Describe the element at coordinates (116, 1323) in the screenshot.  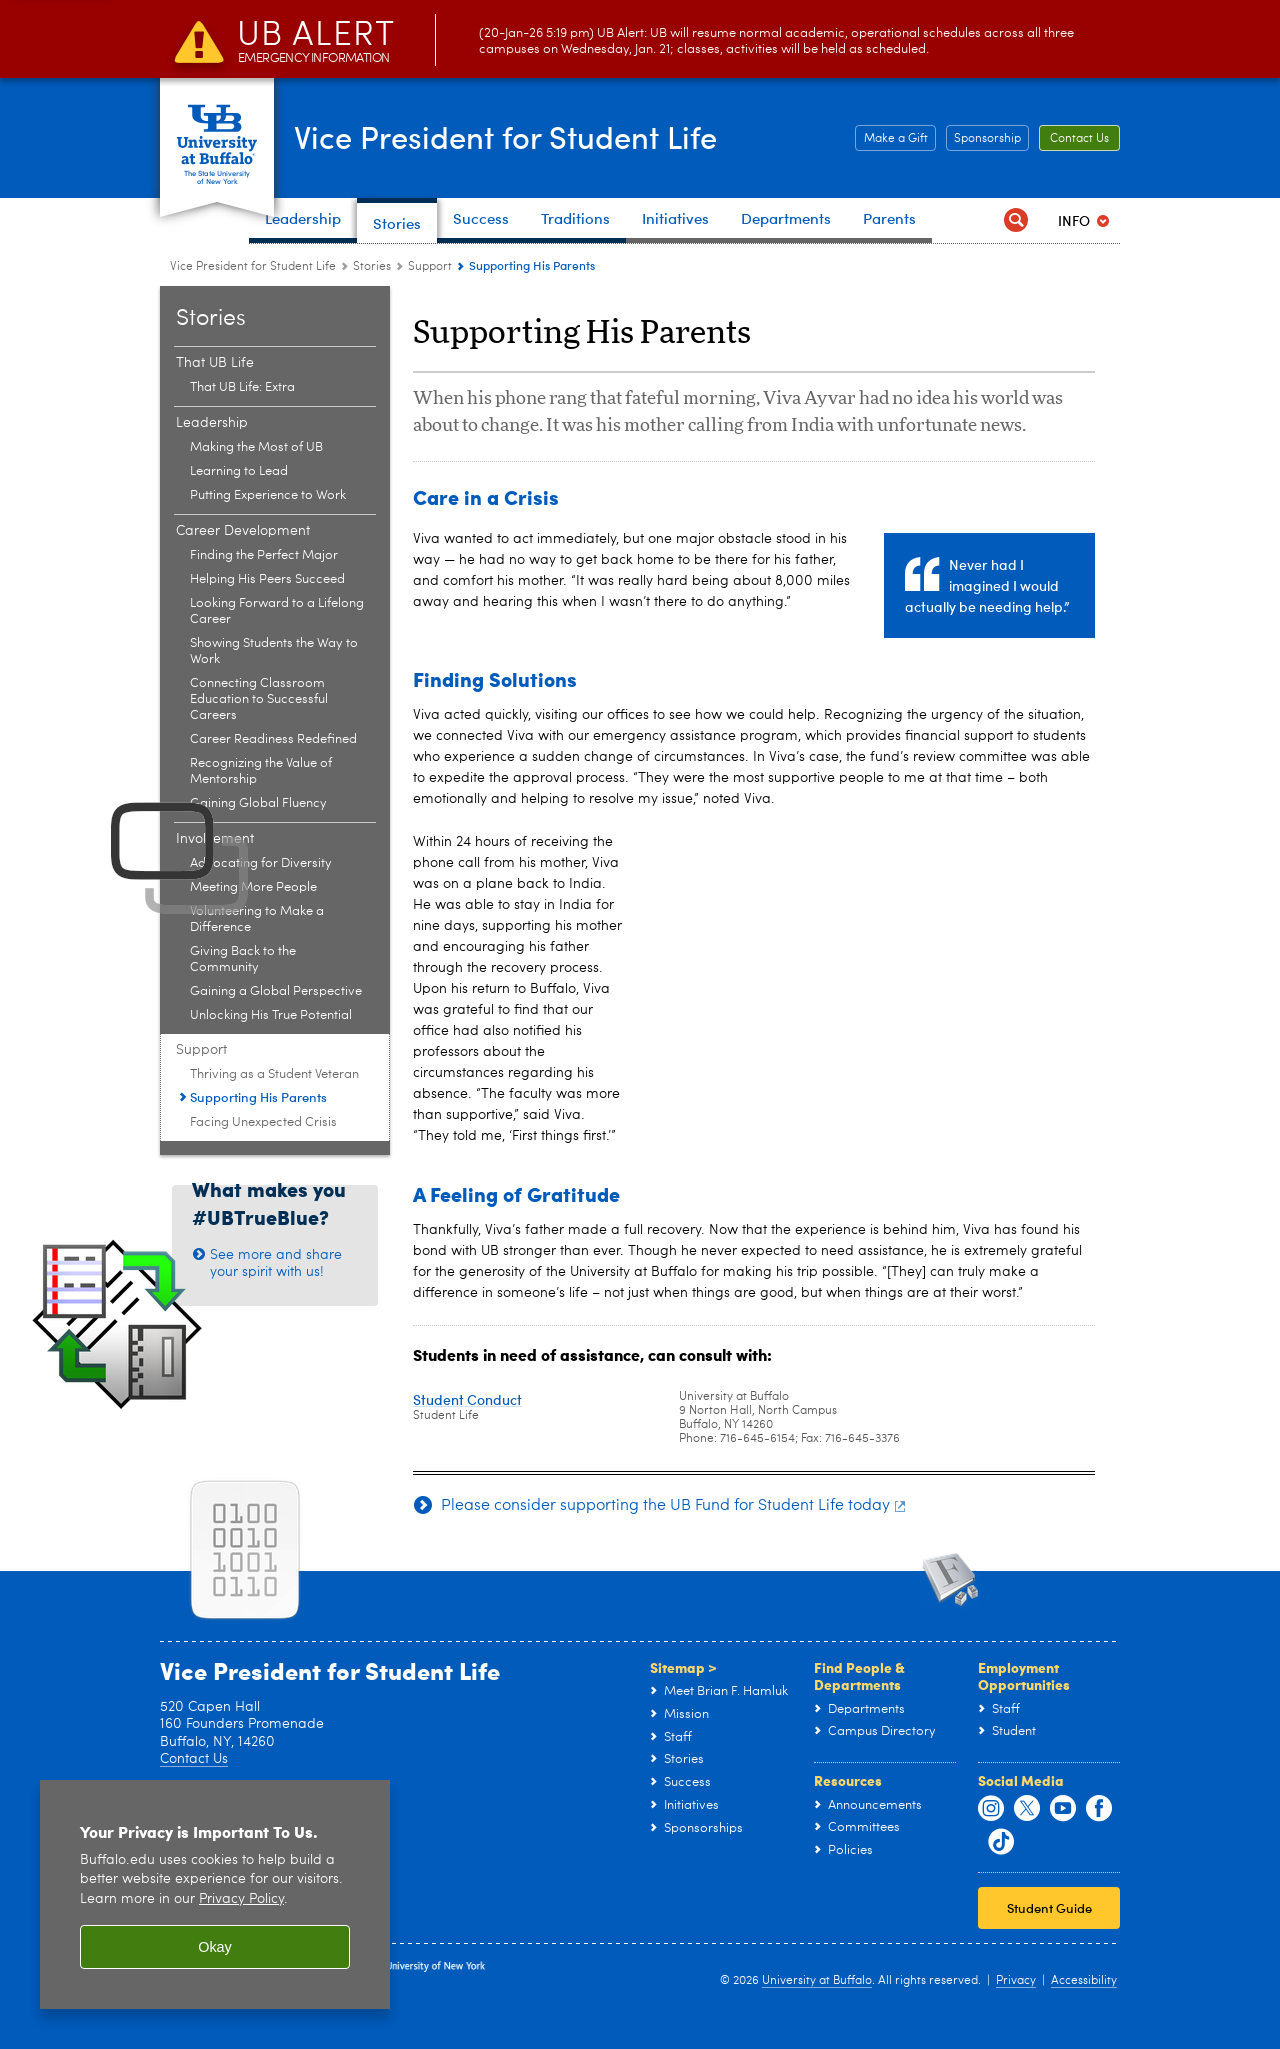
I see `convert between chinese text formats` at that location.